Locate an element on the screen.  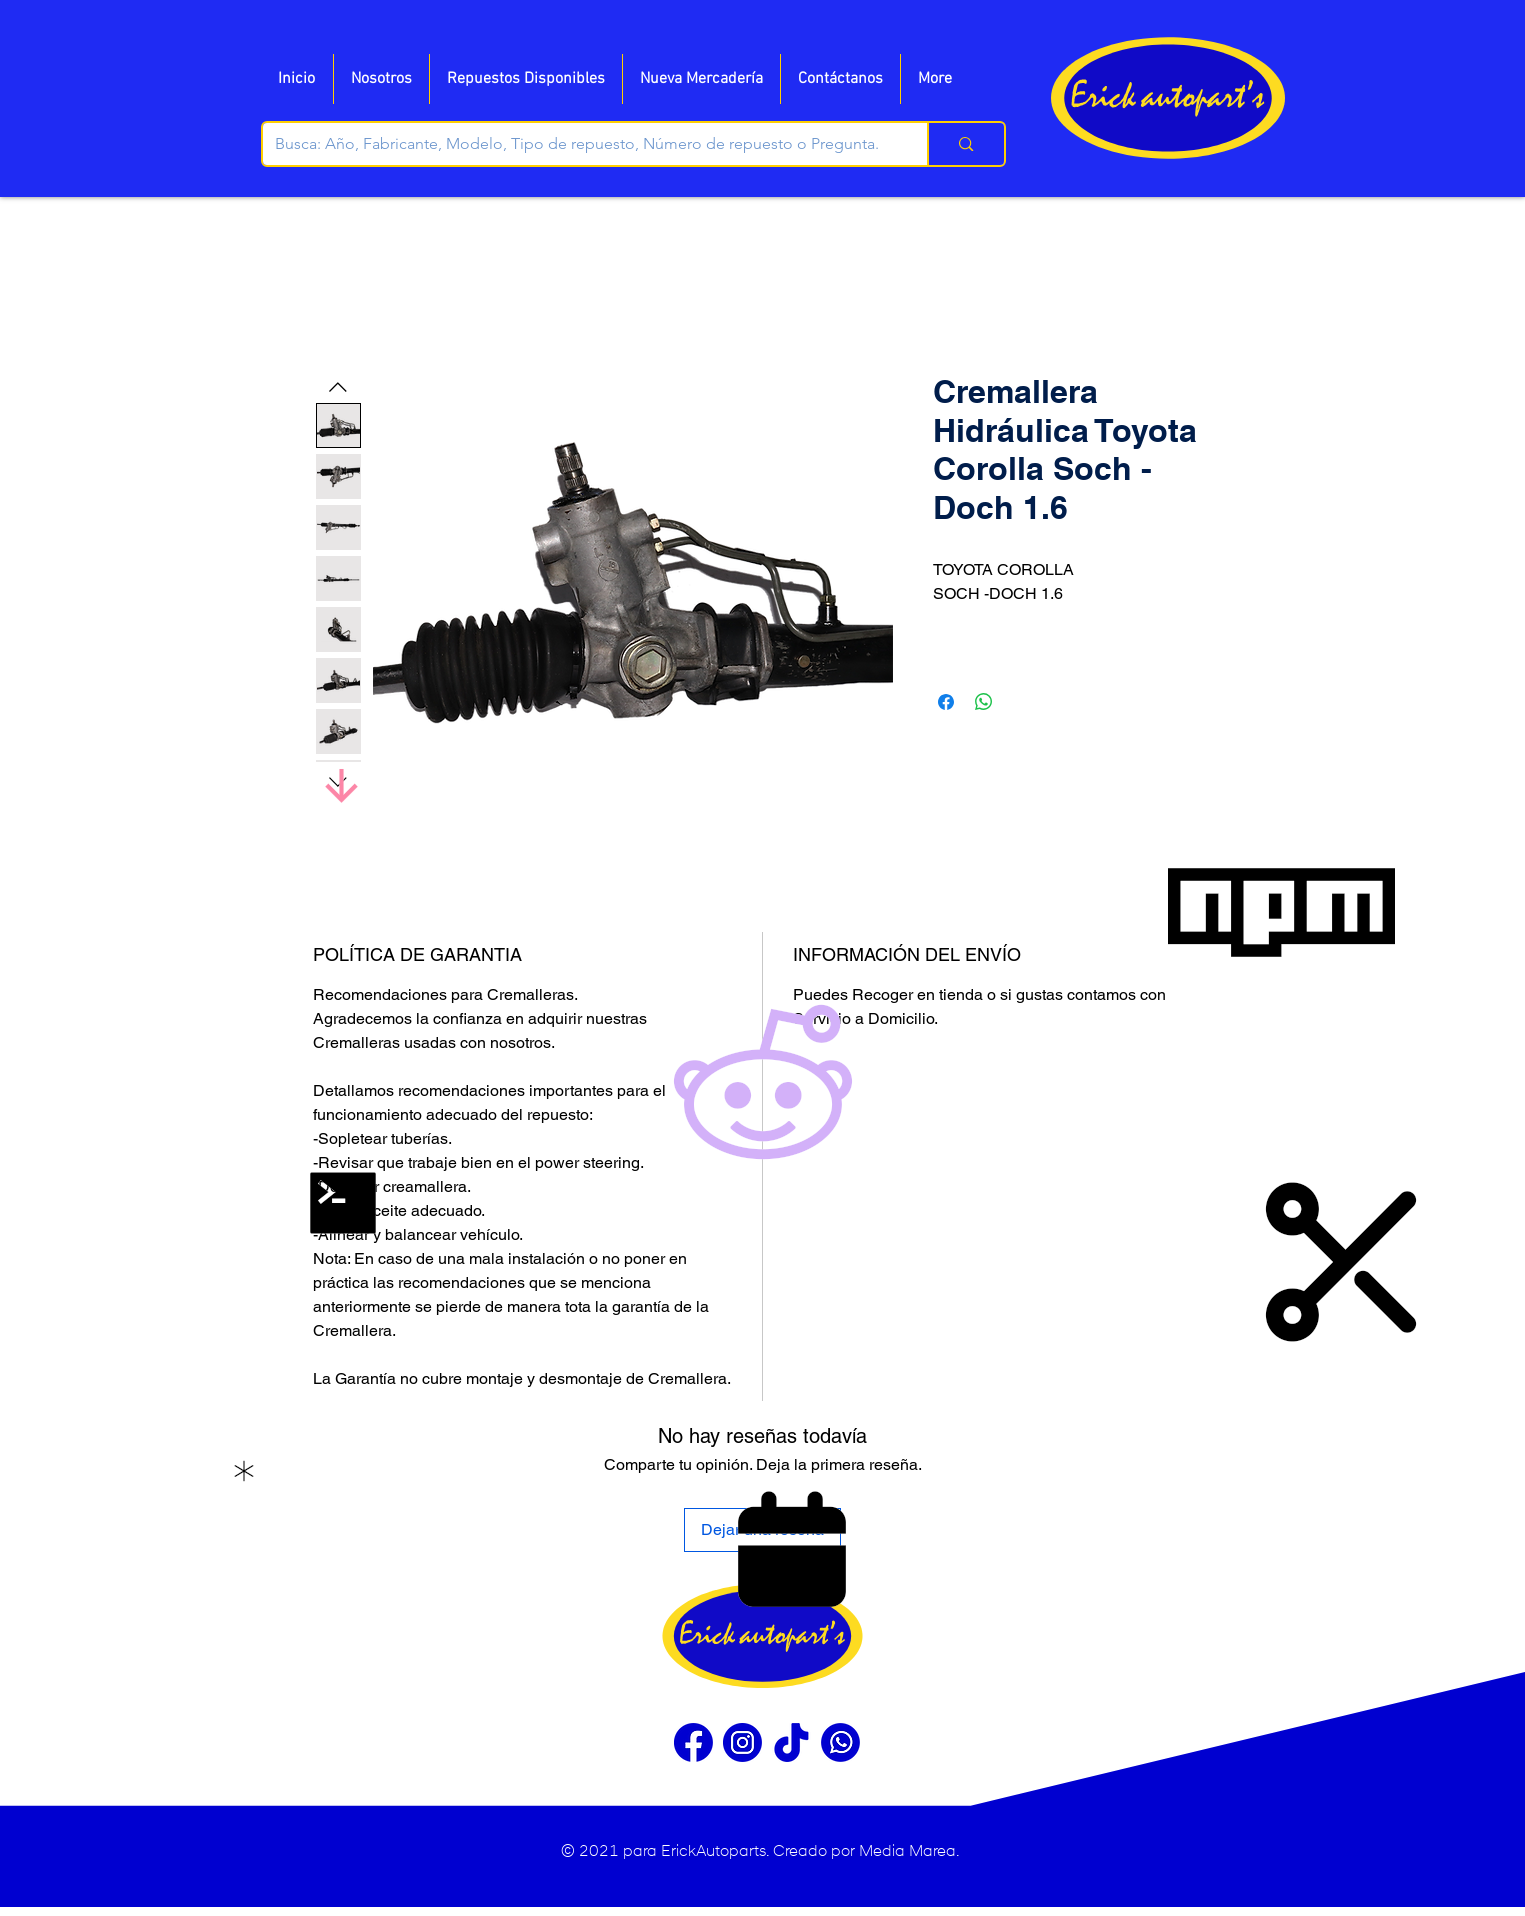
open command line interface is located at coordinates (343, 1203).